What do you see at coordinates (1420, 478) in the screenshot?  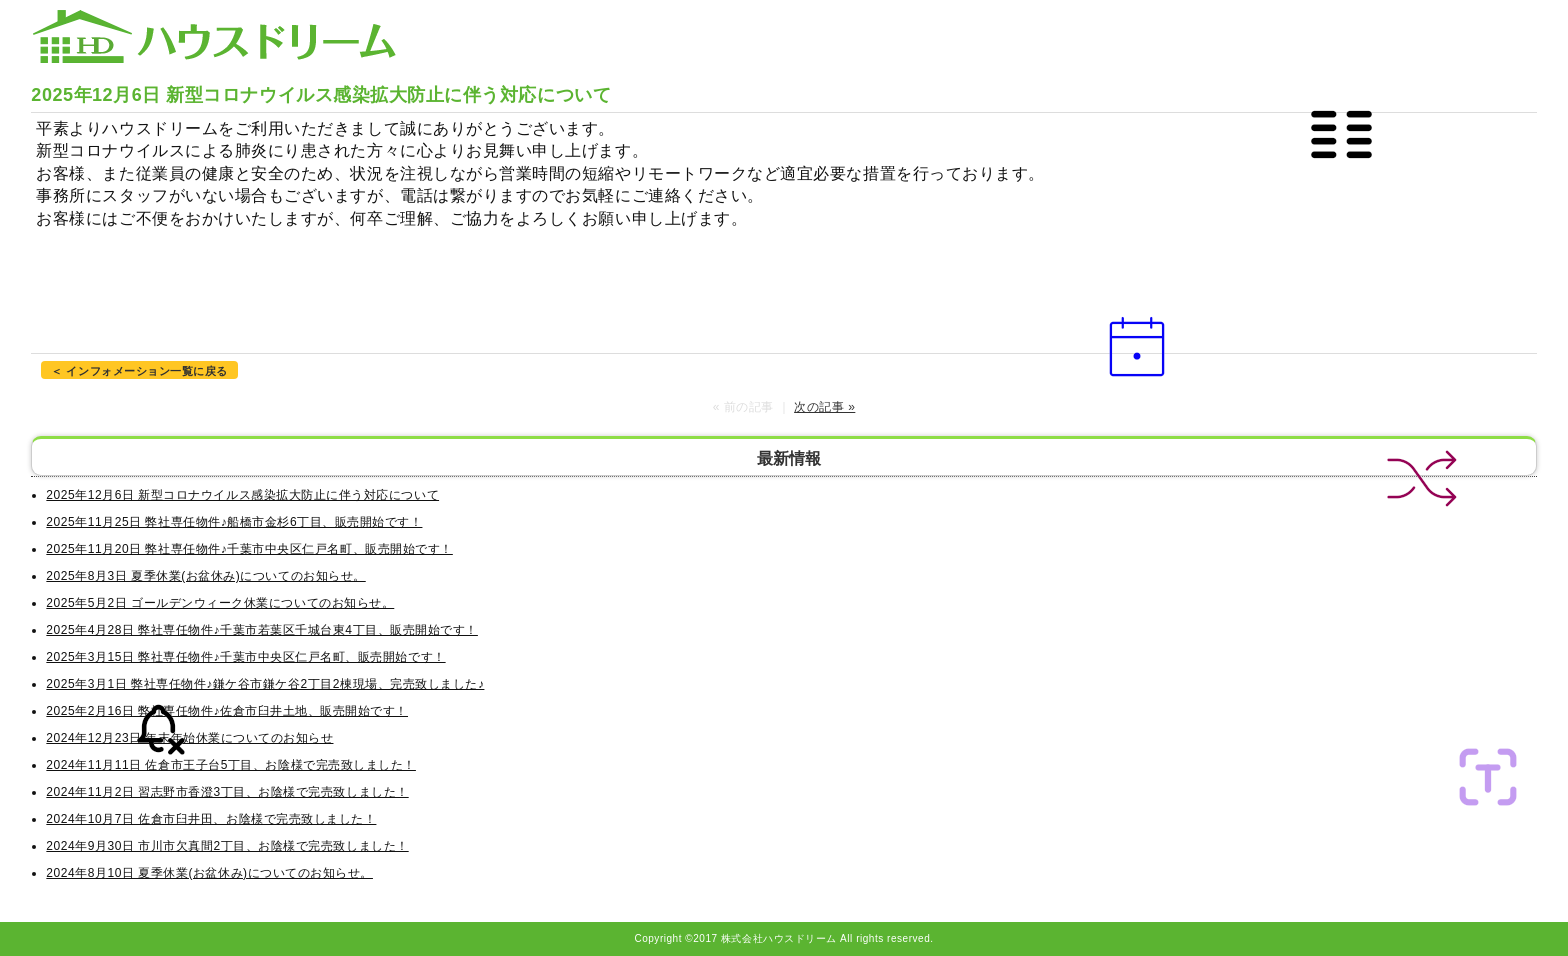 I see `shuffle playlist or queue order` at bounding box center [1420, 478].